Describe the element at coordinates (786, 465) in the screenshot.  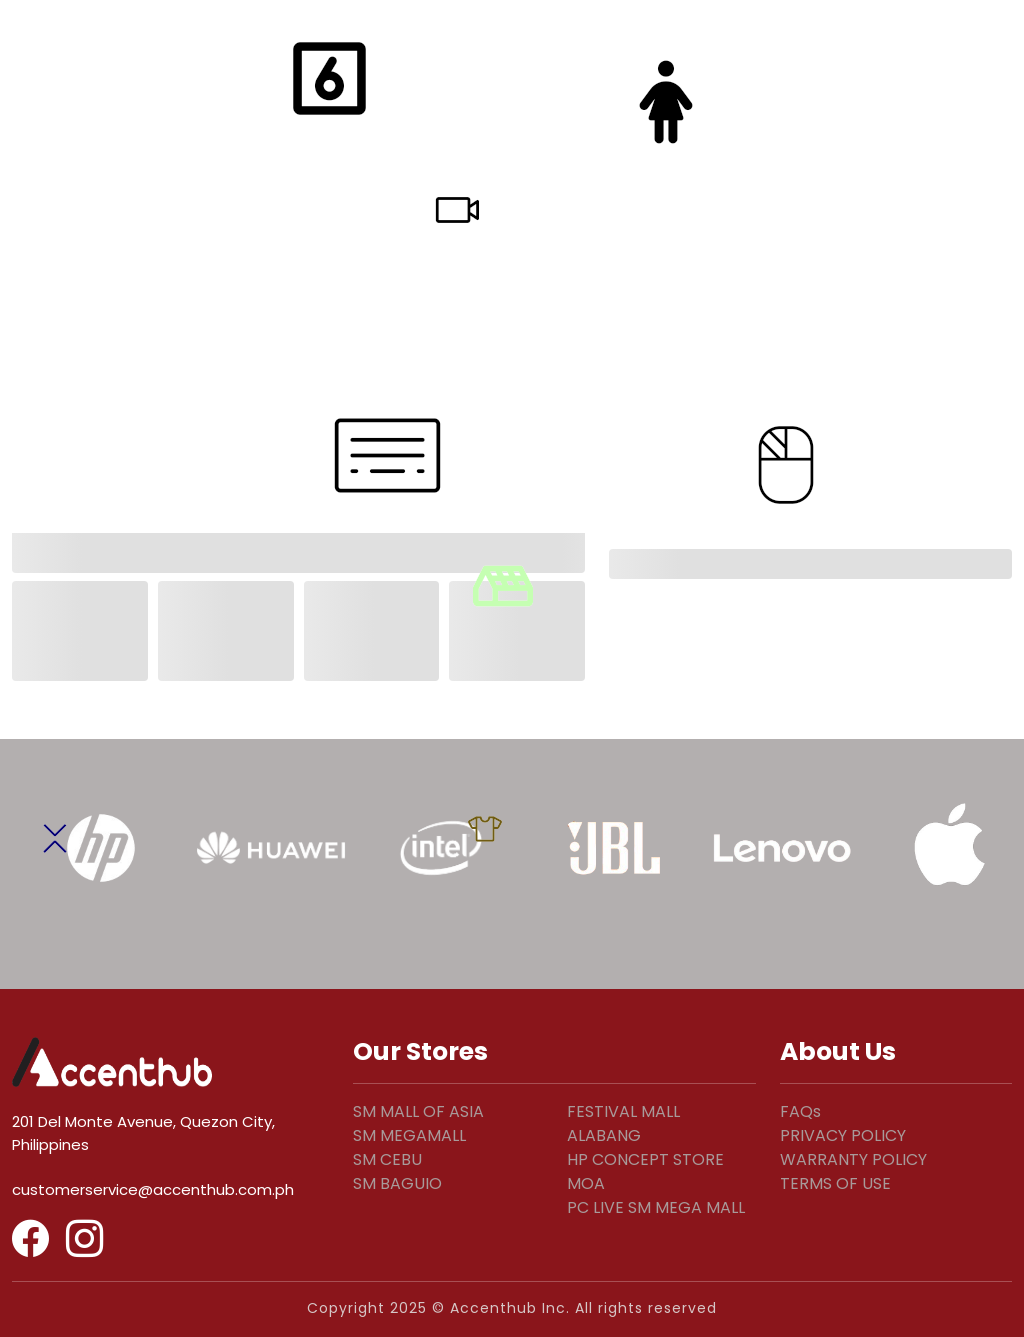
I see `indicates left mouse button click action` at that location.